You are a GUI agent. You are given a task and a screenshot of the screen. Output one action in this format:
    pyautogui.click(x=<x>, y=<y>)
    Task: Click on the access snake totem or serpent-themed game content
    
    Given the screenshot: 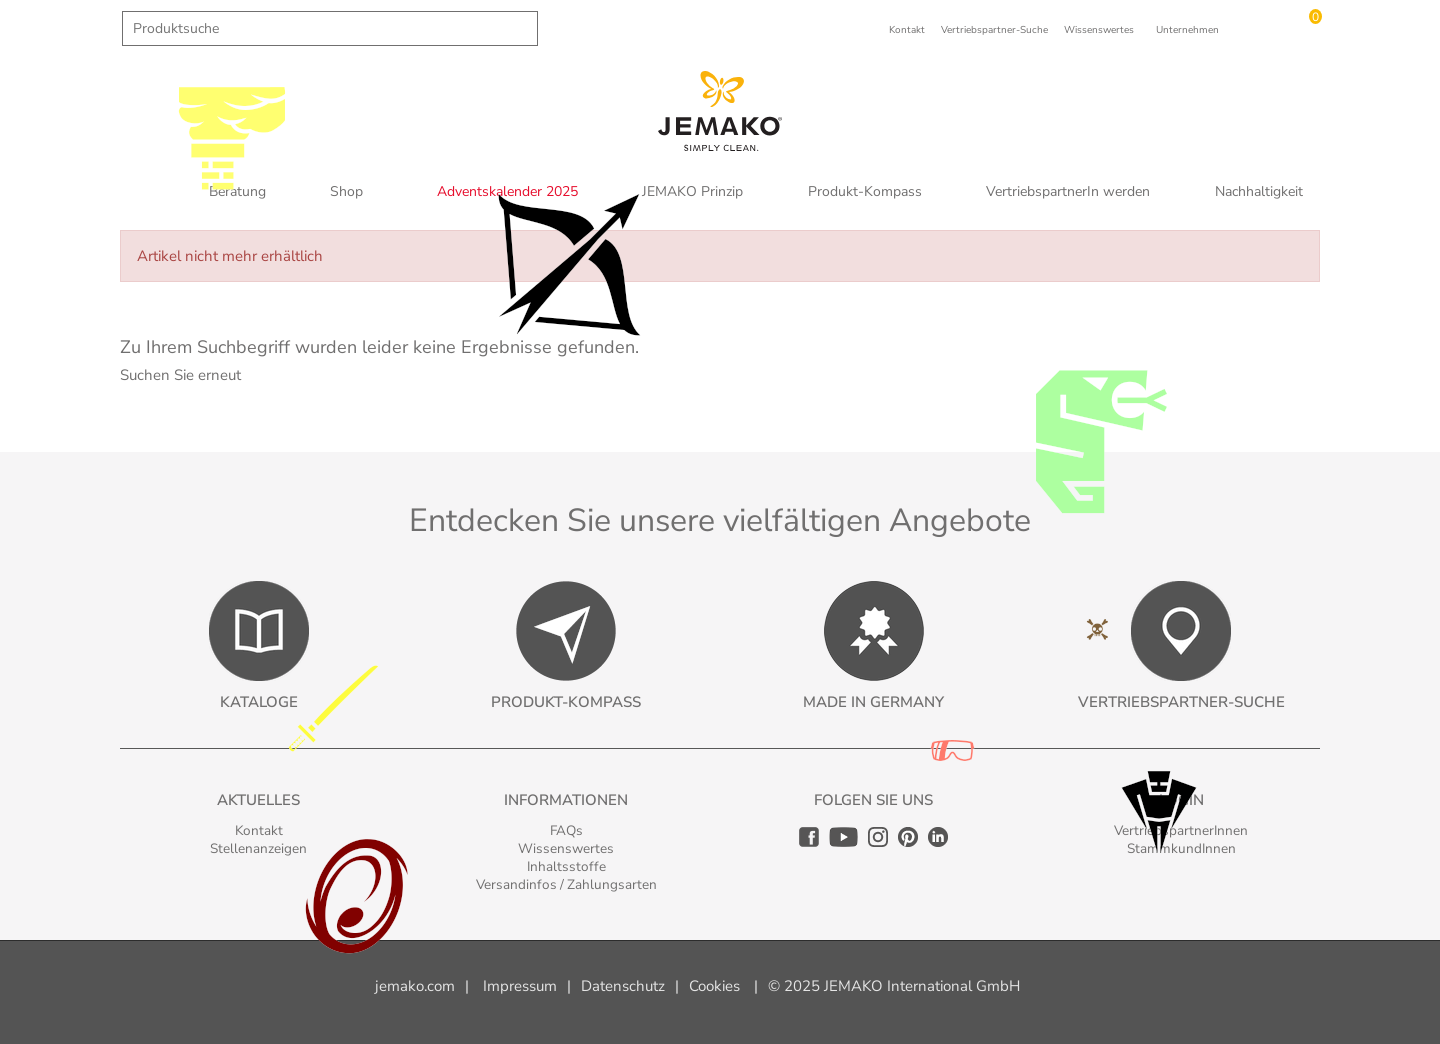 What is the action you would take?
    pyautogui.click(x=1095, y=441)
    